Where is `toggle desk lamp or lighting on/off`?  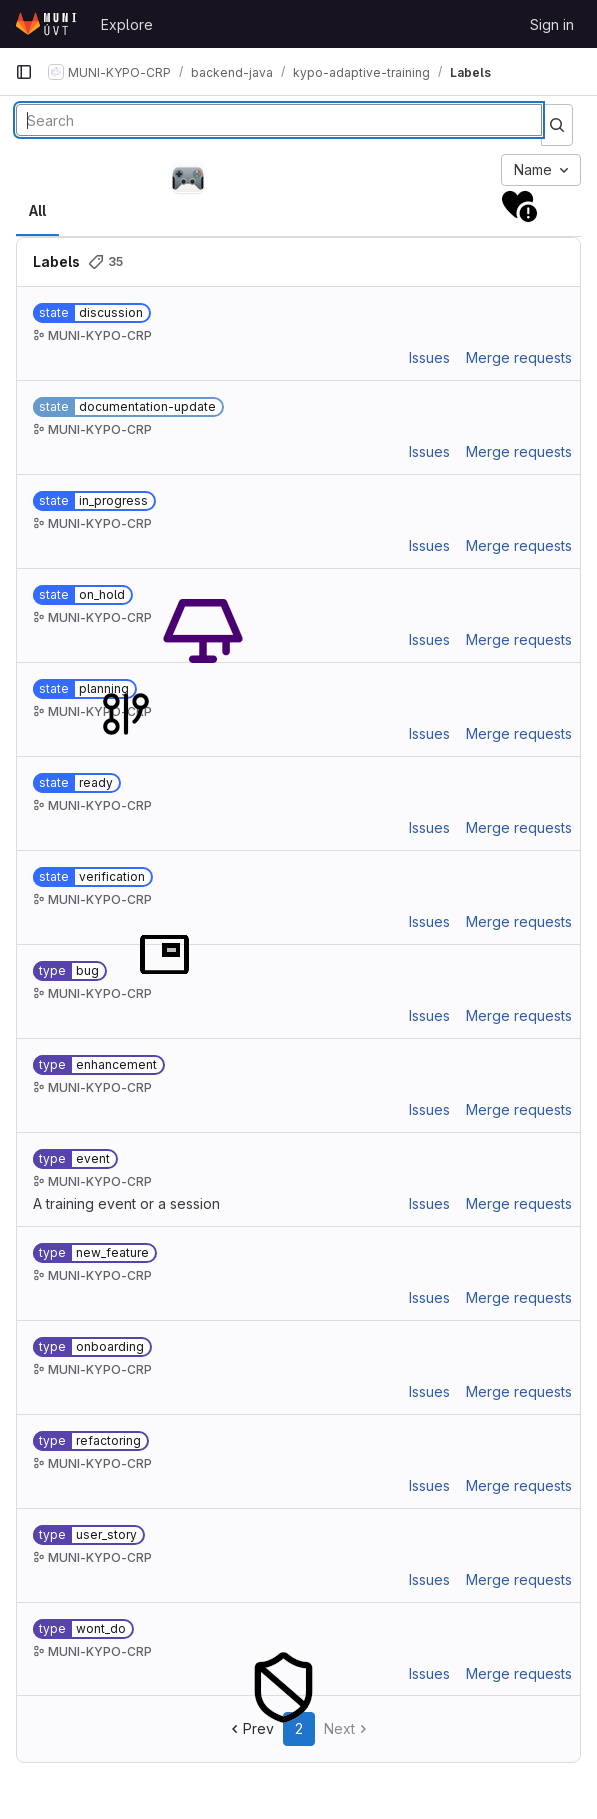
toggle desk lamp or lighting on/off is located at coordinates (203, 631).